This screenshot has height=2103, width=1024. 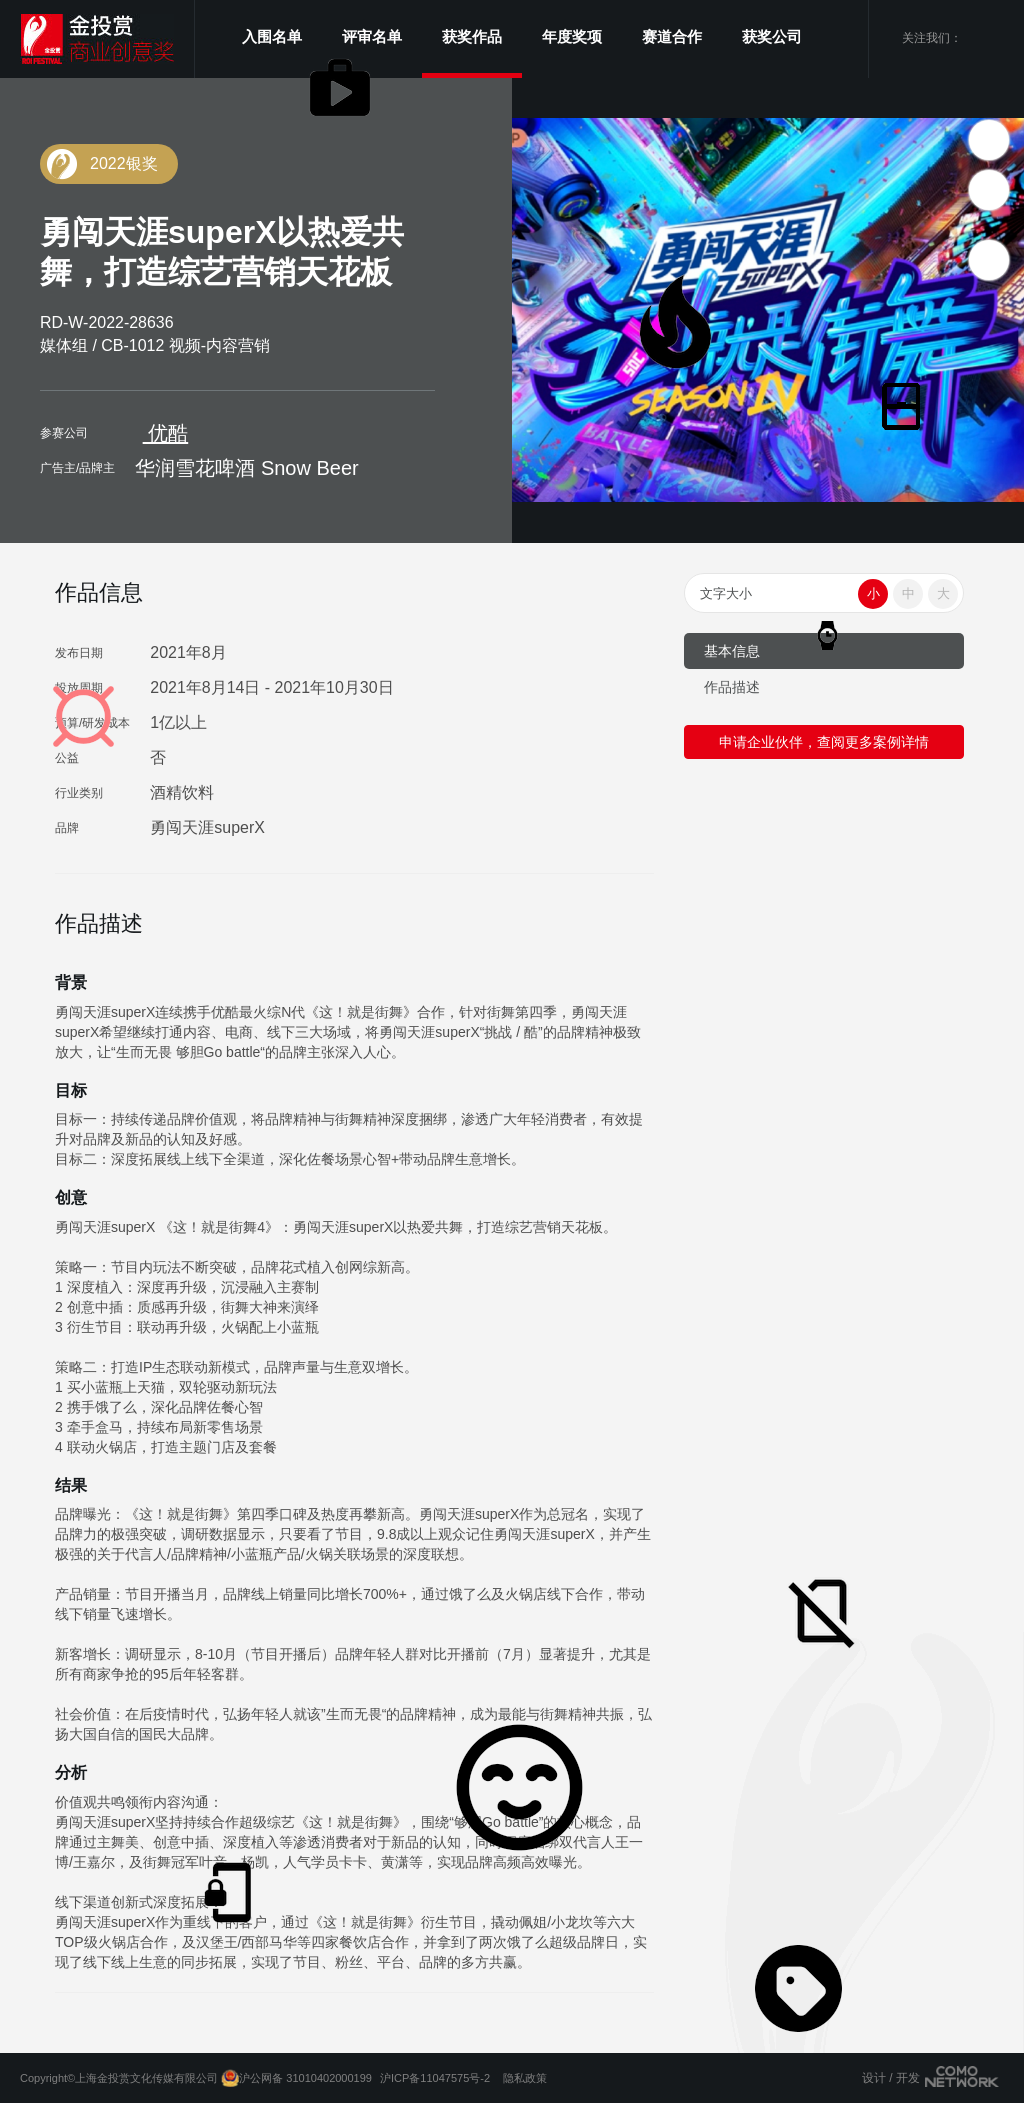 I want to click on enable device lock for linked phones, so click(x=226, y=1892).